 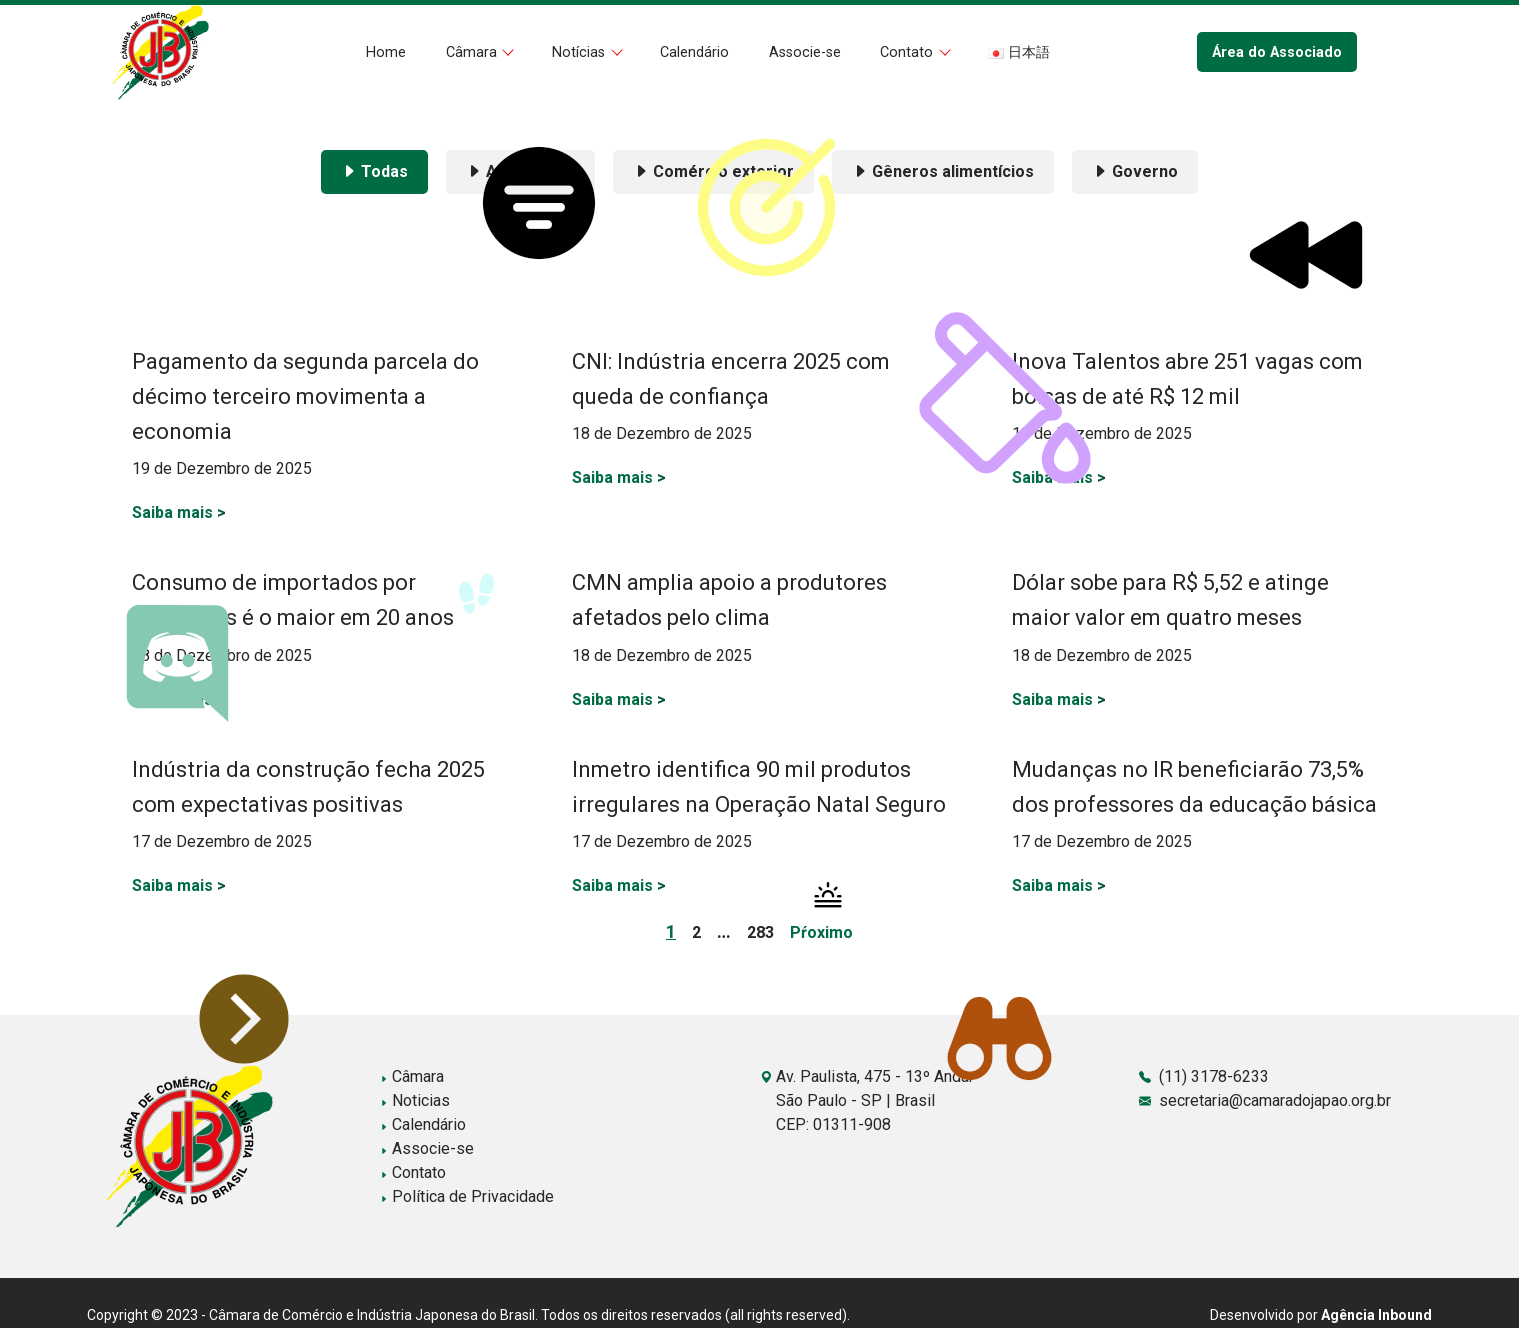 What do you see at coordinates (1306, 255) in the screenshot?
I see `skip to previous track` at bounding box center [1306, 255].